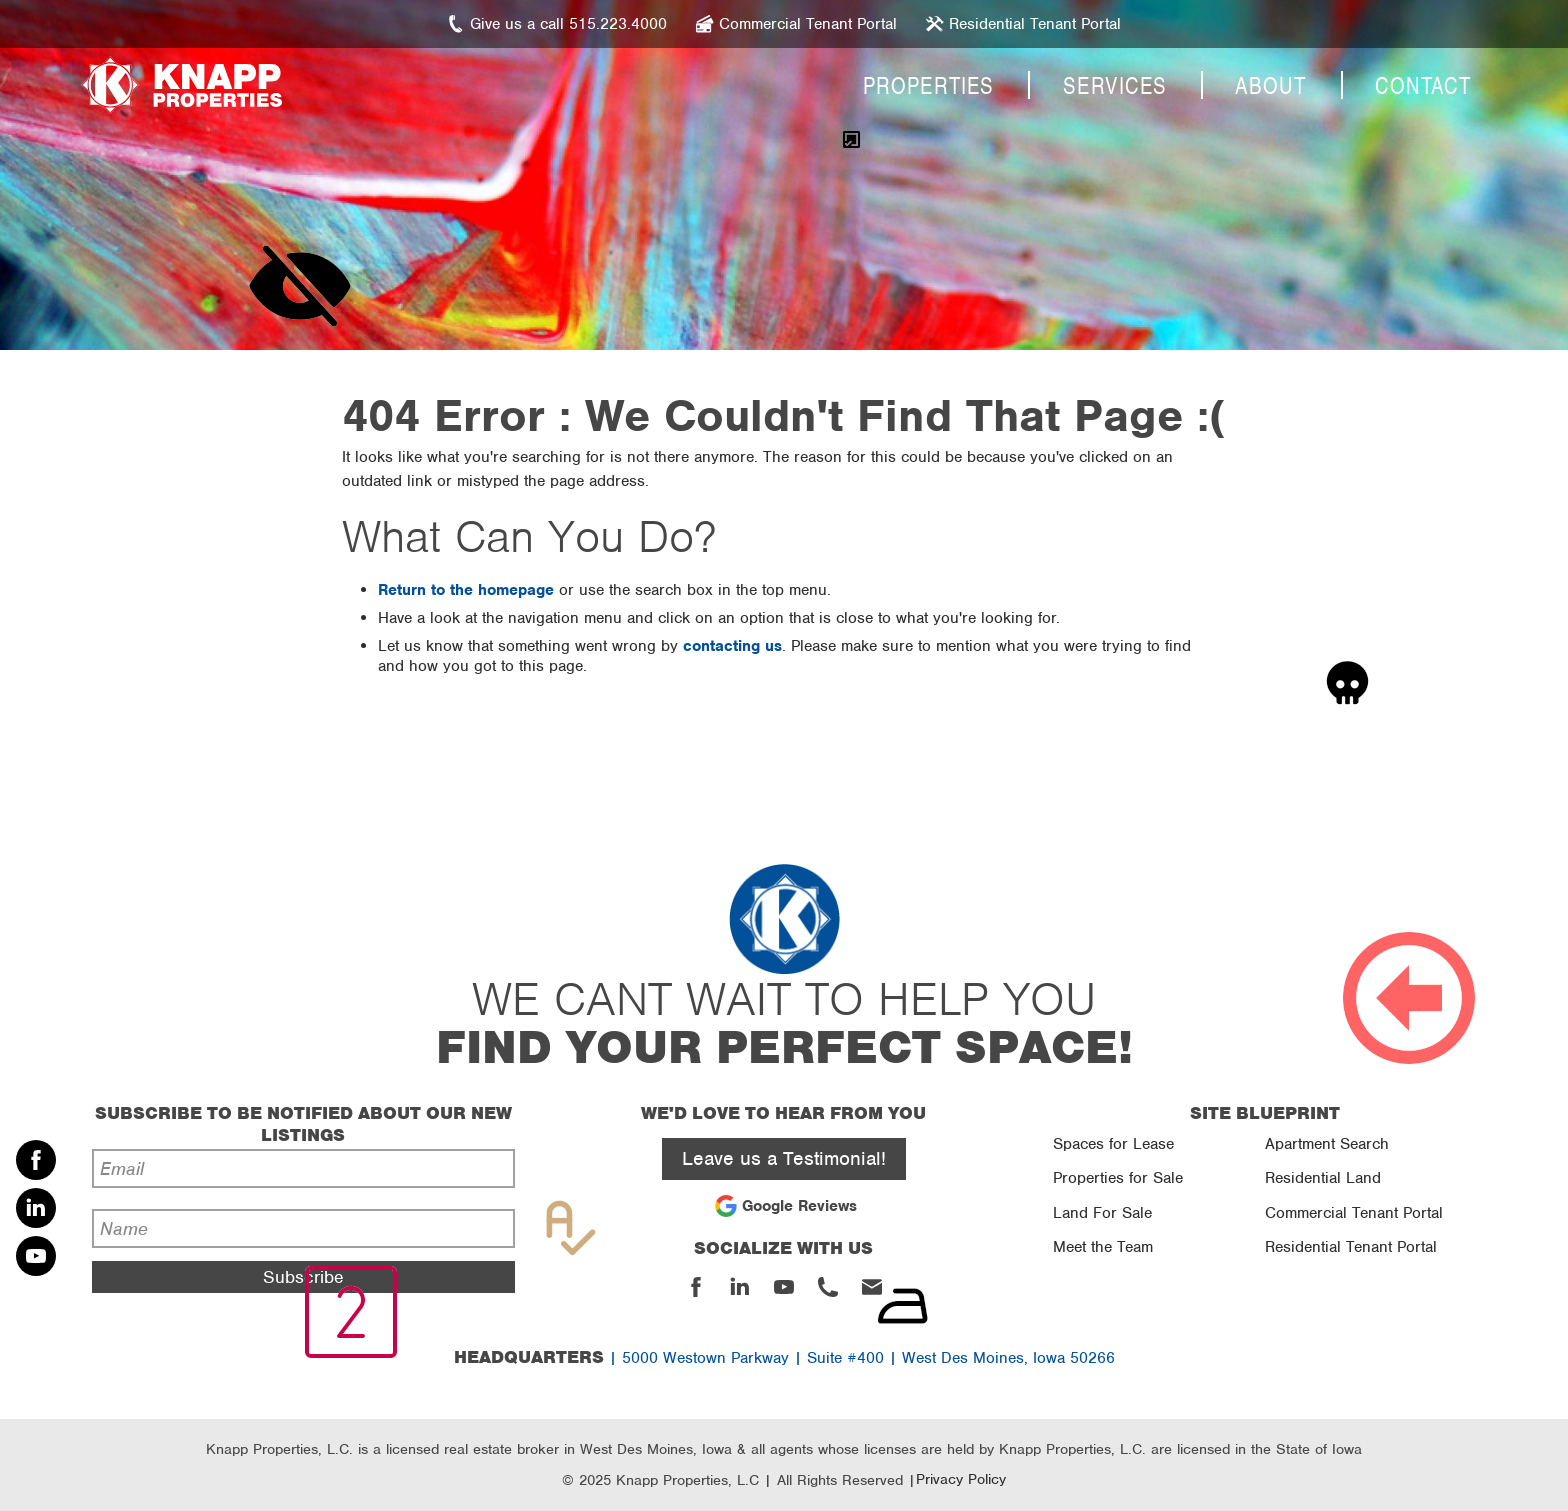 Image resolution: width=1568 pixels, height=1511 pixels. What do you see at coordinates (1409, 998) in the screenshot?
I see `go back to the previous screen` at bounding box center [1409, 998].